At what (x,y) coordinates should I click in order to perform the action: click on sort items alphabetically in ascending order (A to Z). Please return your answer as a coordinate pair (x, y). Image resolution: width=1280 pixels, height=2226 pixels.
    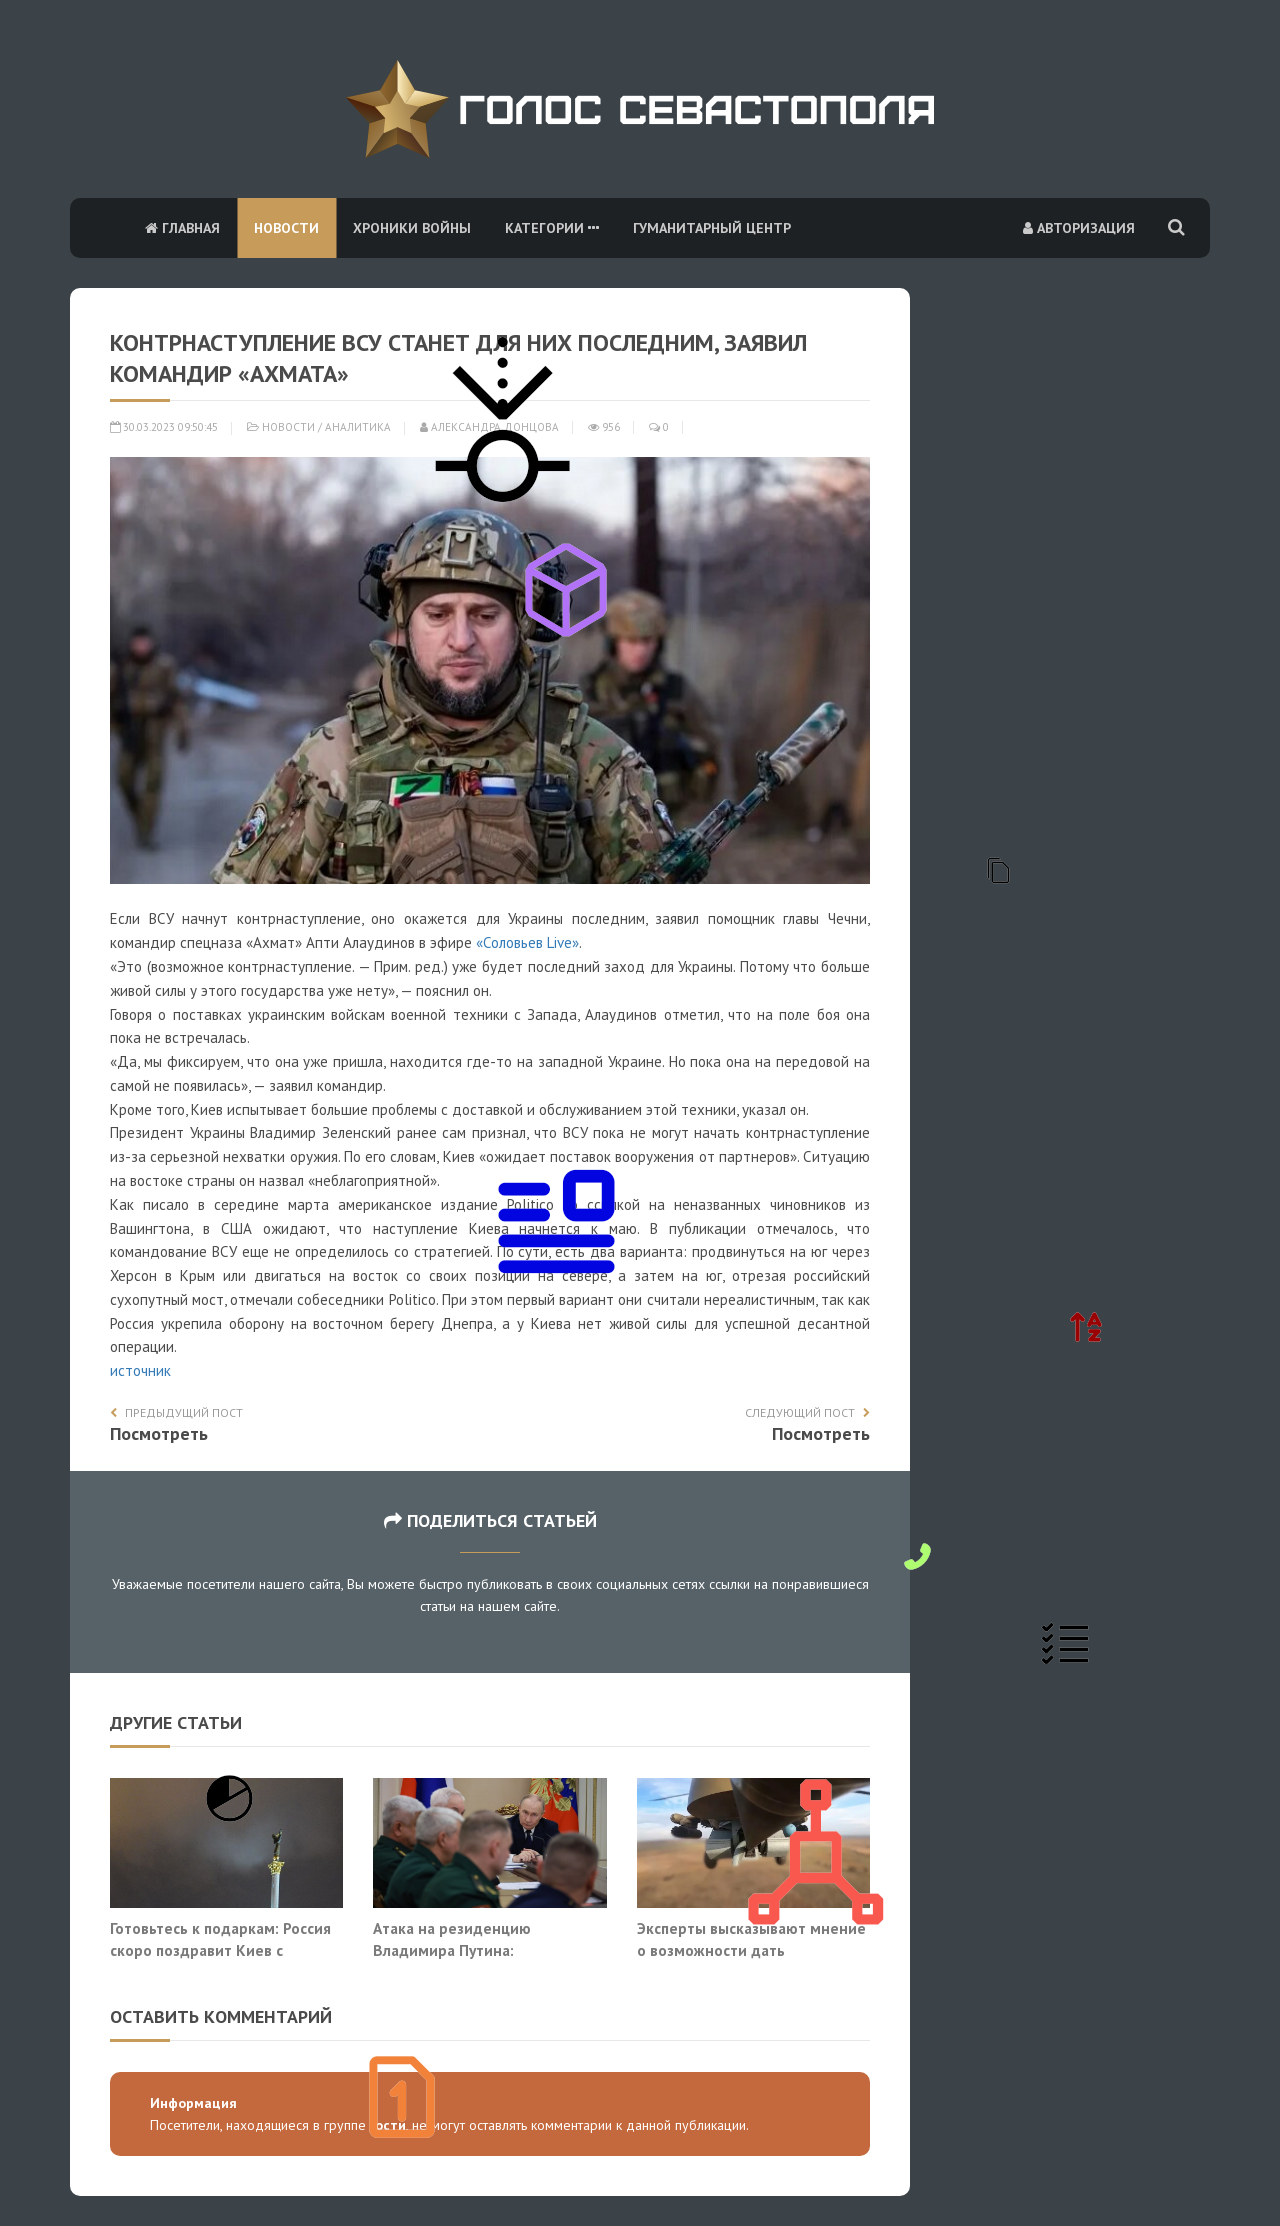
    Looking at the image, I should click on (1086, 1327).